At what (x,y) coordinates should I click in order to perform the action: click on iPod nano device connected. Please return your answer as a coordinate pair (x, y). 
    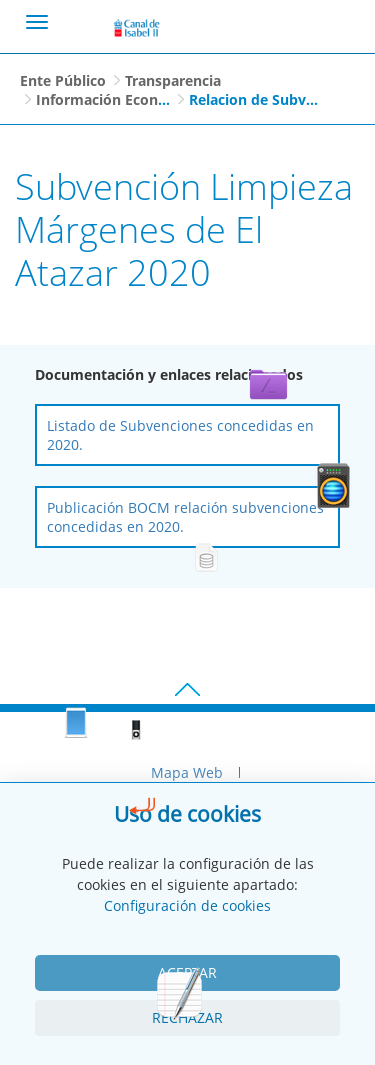
    Looking at the image, I should click on (136, 730).